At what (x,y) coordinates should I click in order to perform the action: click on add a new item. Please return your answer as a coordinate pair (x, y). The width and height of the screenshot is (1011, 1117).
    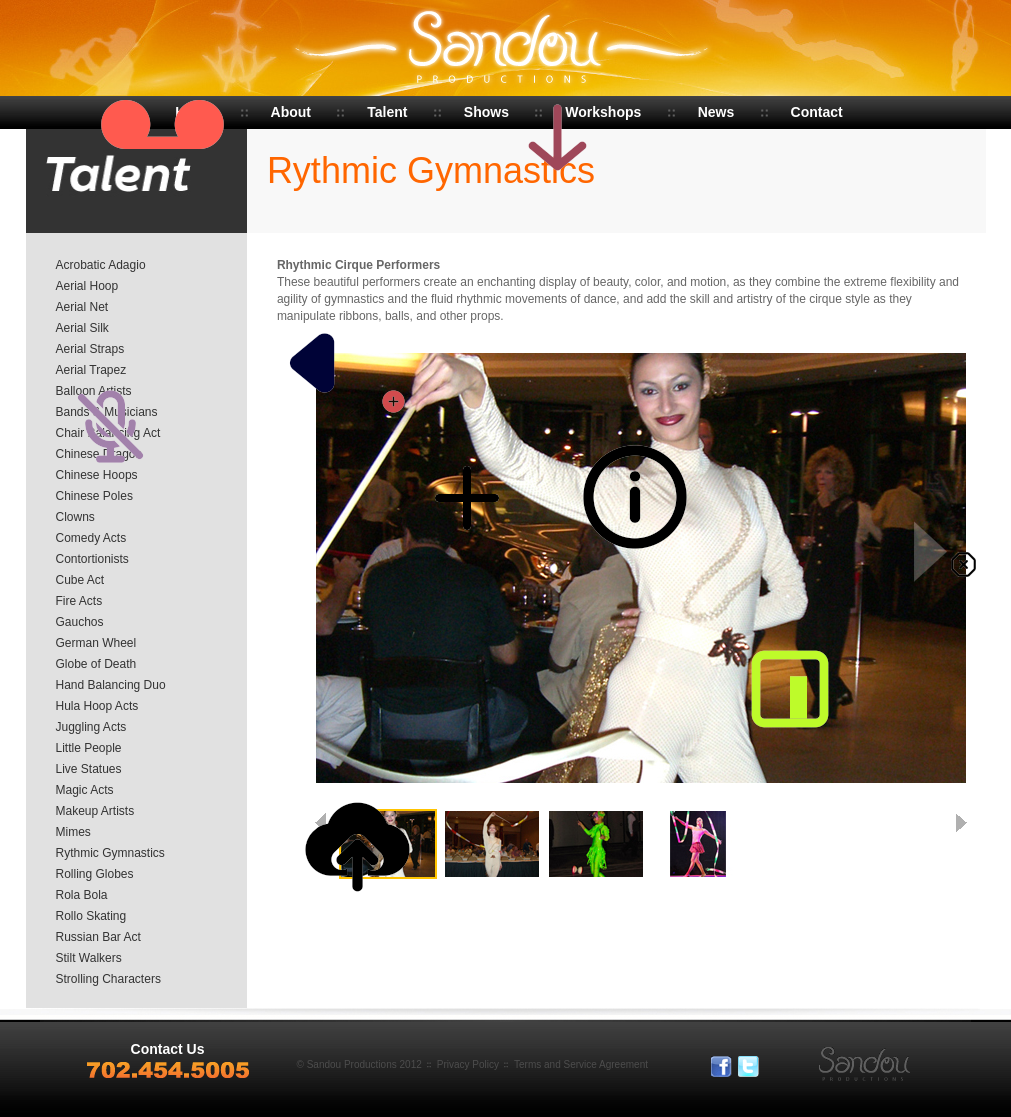
    Looking at the image, I should click on (467, 498).